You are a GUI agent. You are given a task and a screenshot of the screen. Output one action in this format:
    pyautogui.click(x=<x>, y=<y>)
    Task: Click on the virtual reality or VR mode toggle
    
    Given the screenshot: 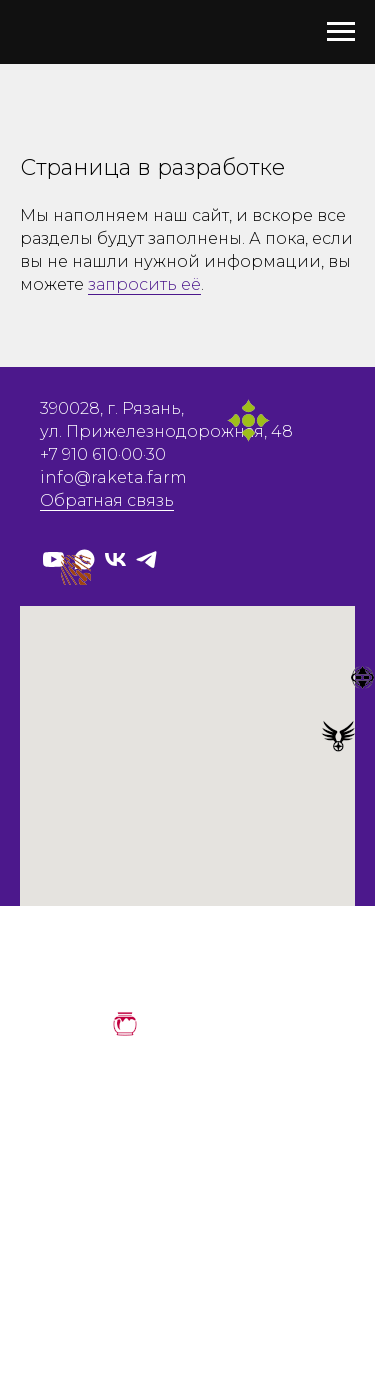 What is the action you would take?
    pyautogui.click(x=362, y=677)
    